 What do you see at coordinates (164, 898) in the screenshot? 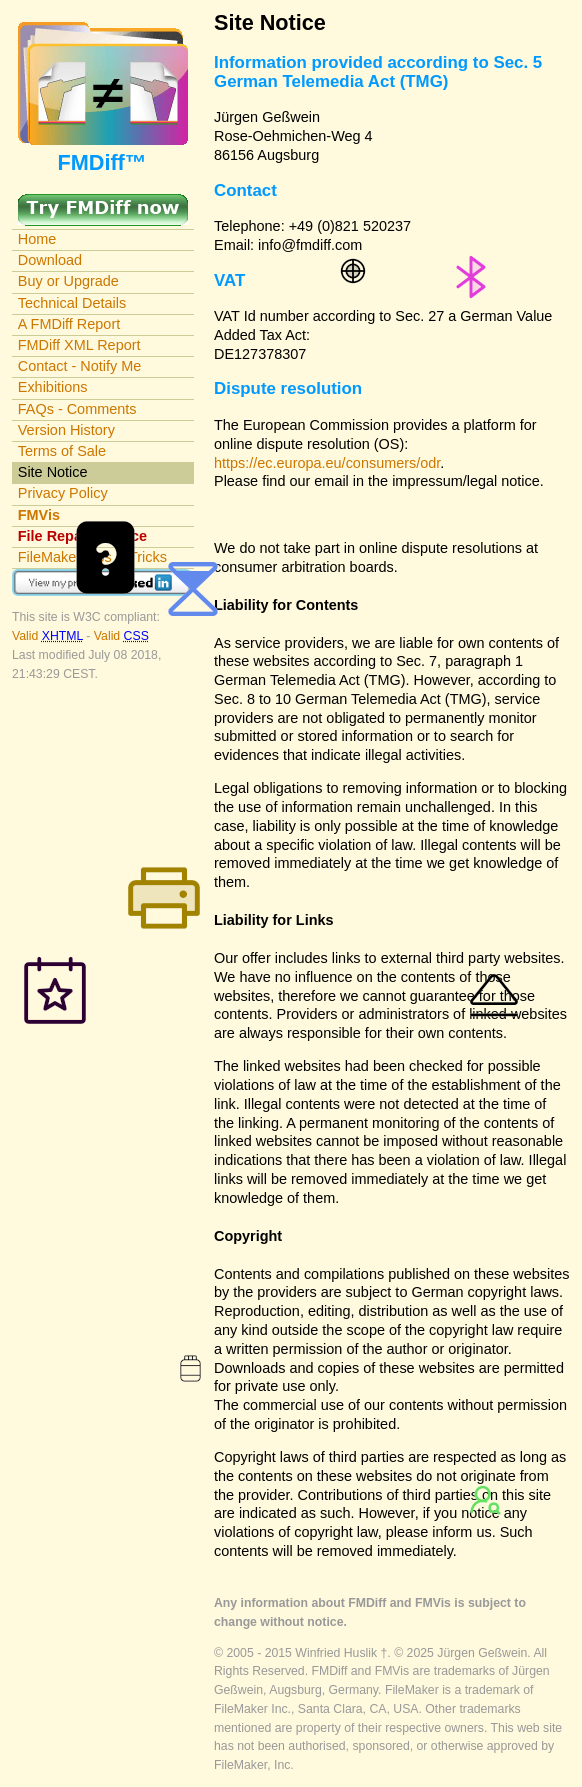
I see `print the current document` at bounding box center [164, 898].